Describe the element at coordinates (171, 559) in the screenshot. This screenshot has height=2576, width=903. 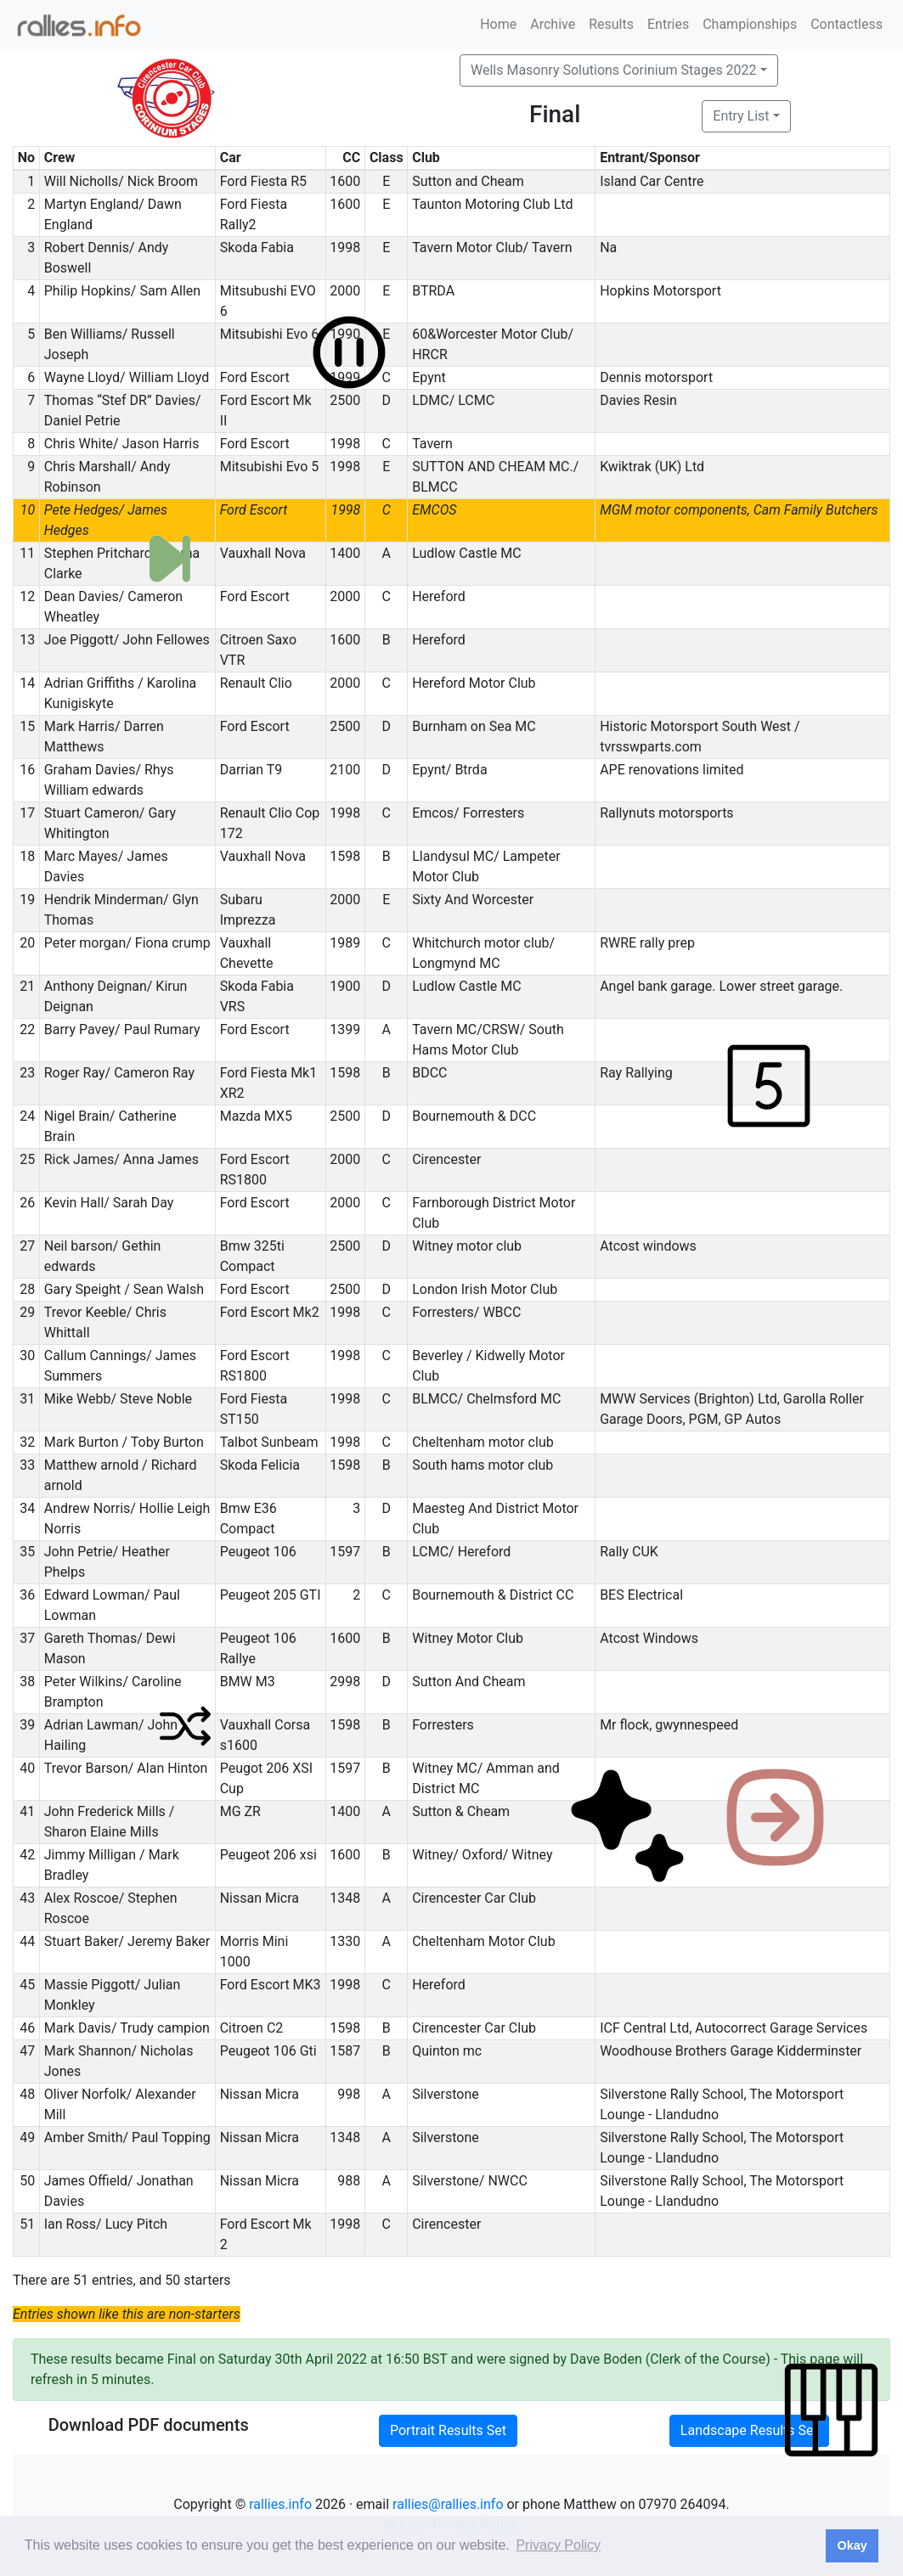
I see `skip to the next track` at that location.